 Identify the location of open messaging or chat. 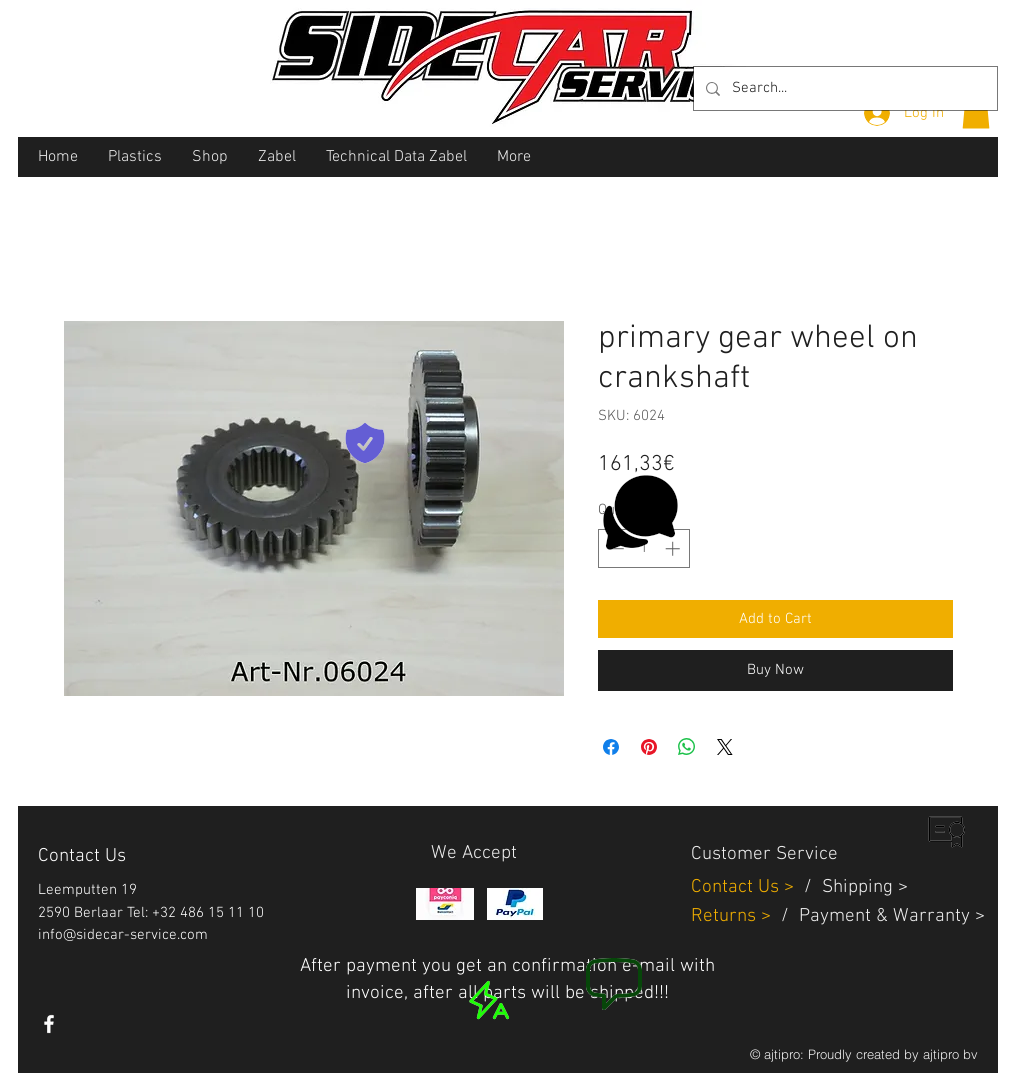
(640, 512).